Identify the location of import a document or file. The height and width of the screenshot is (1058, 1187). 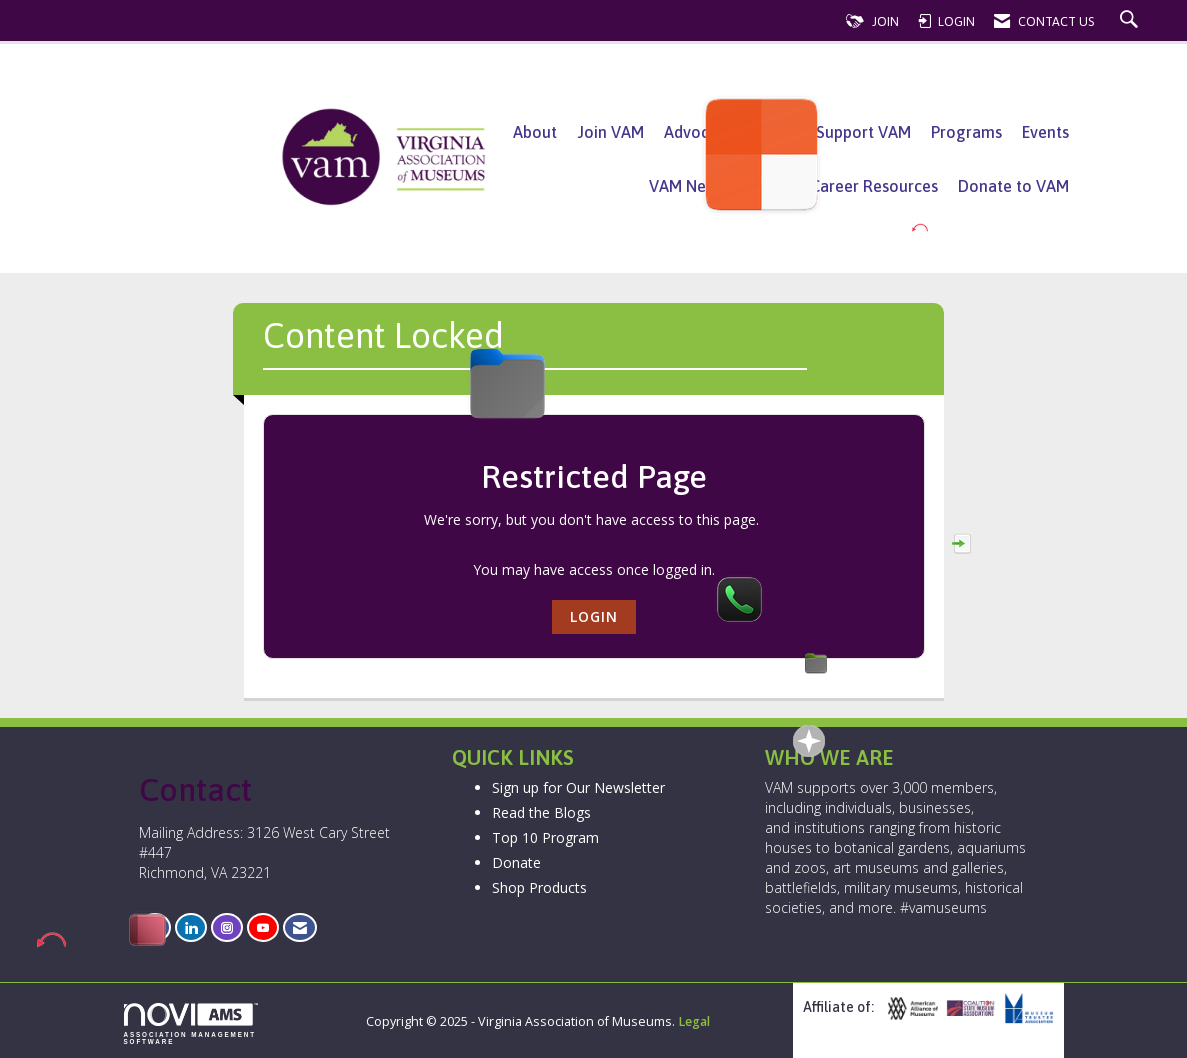
(962, 543).